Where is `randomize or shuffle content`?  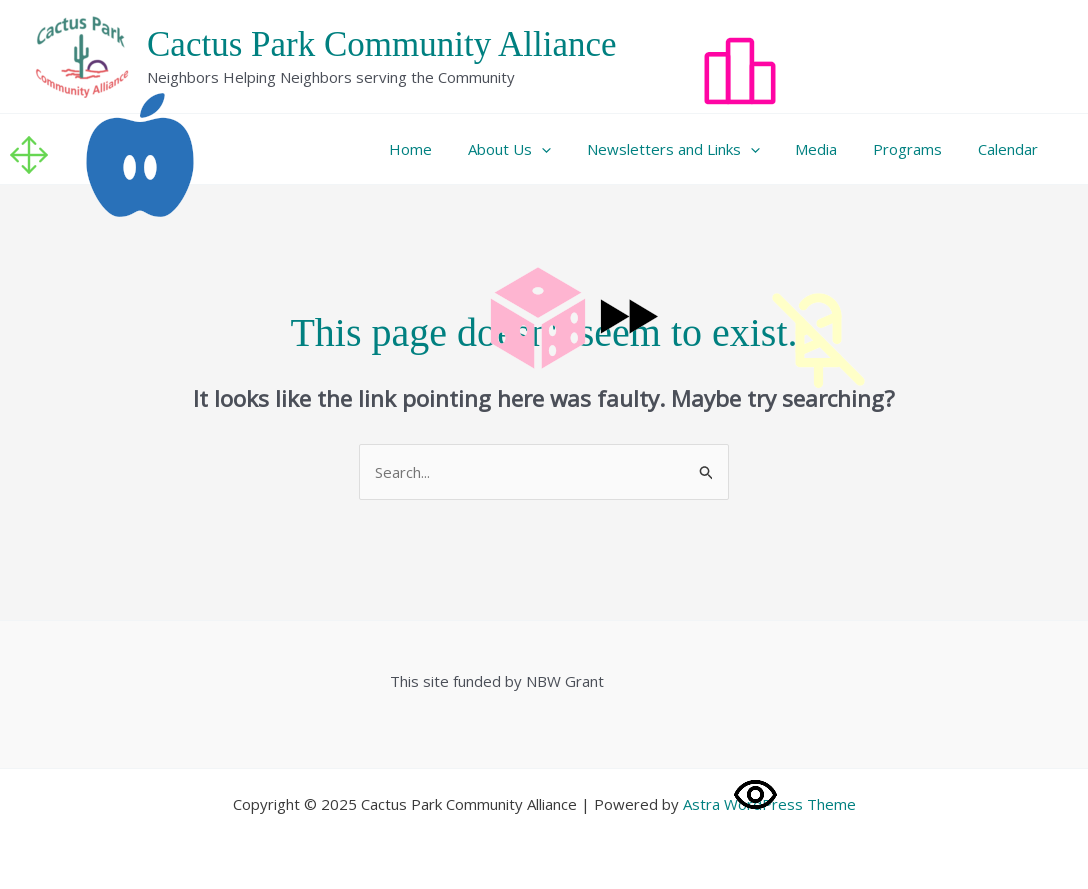
randomize or shuffle content is located at coordinates (538, 318).